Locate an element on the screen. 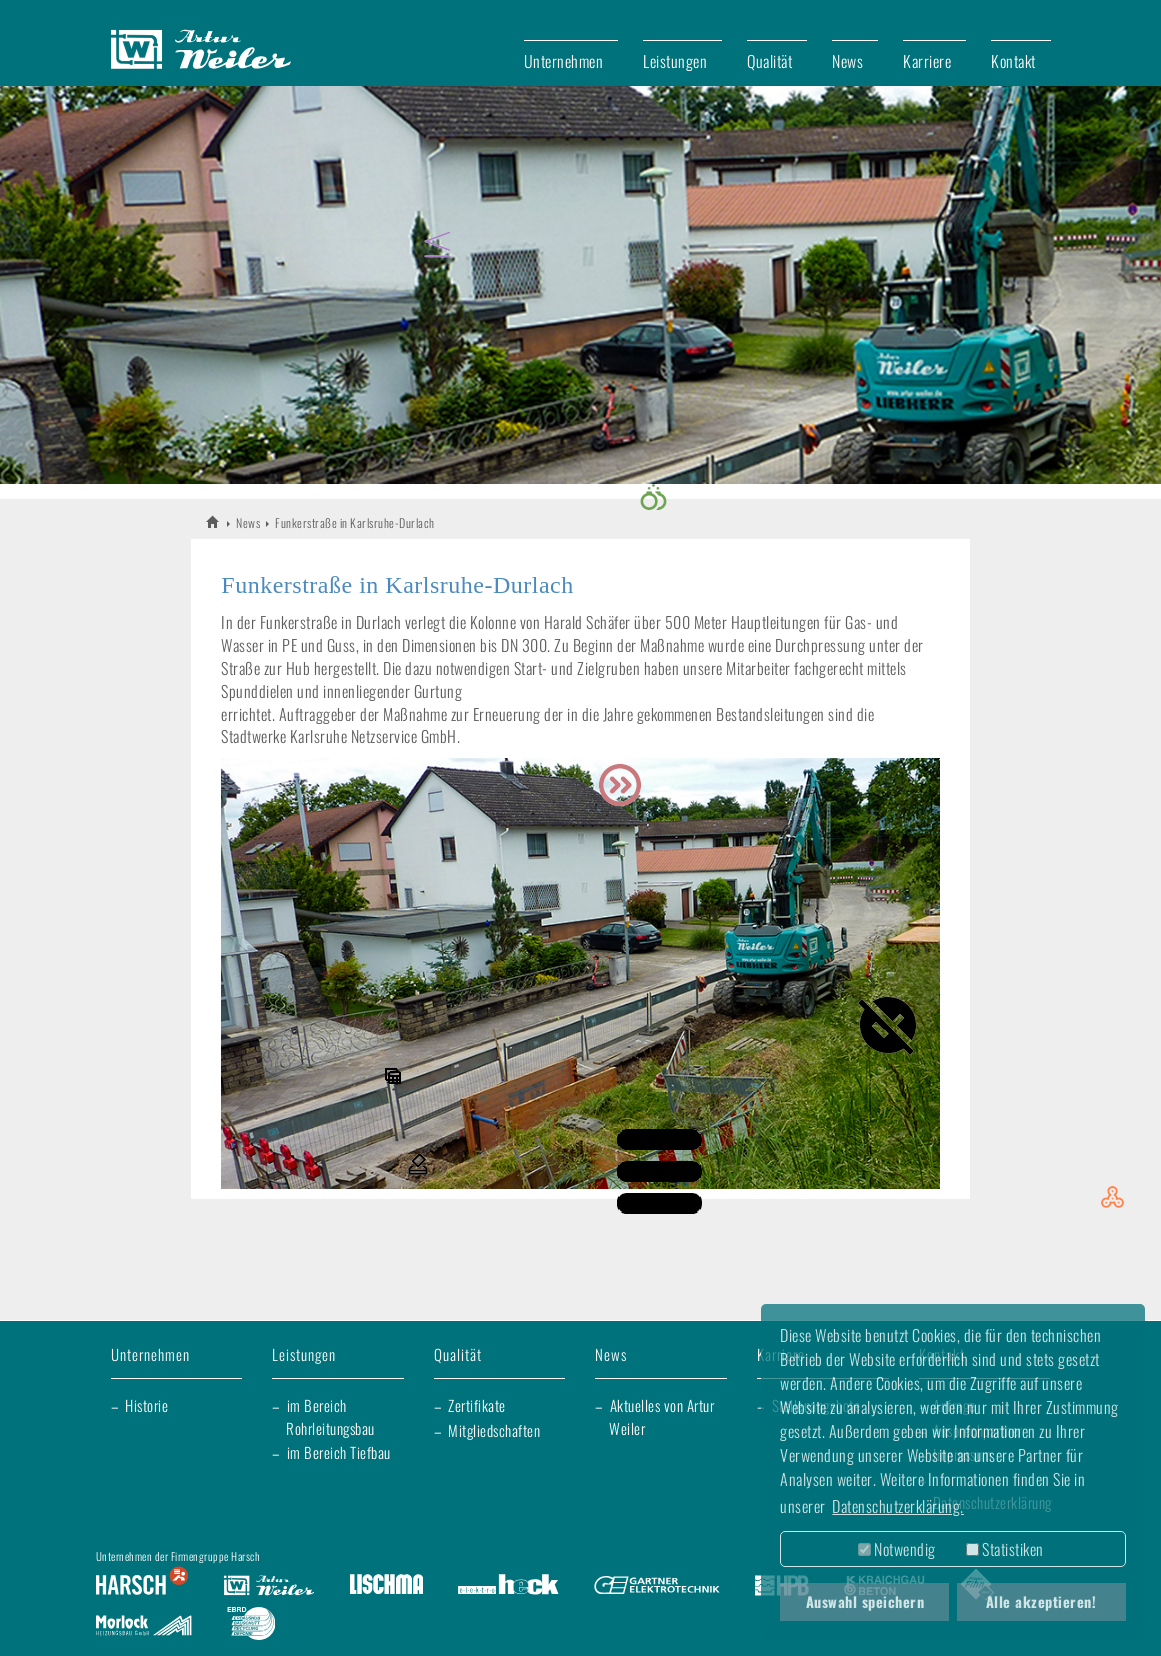 The image size is (1161, 1656). indicates unpublished or draft content is located at coordinates (888, 1025).